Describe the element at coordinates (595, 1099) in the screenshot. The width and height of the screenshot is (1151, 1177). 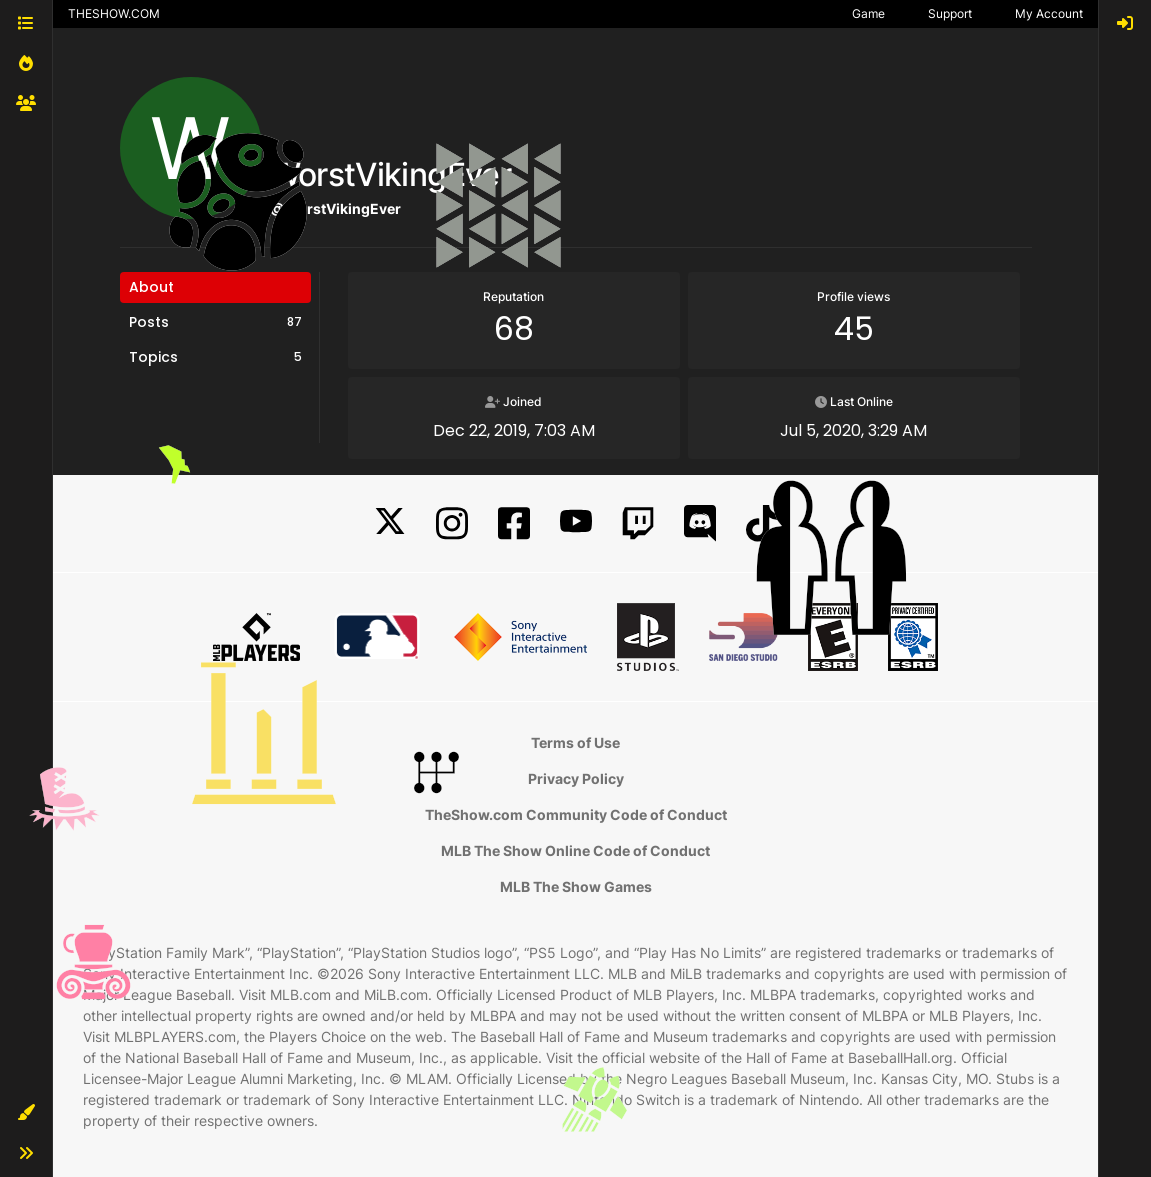
I see `activate jetpack or boost ability` at that location.